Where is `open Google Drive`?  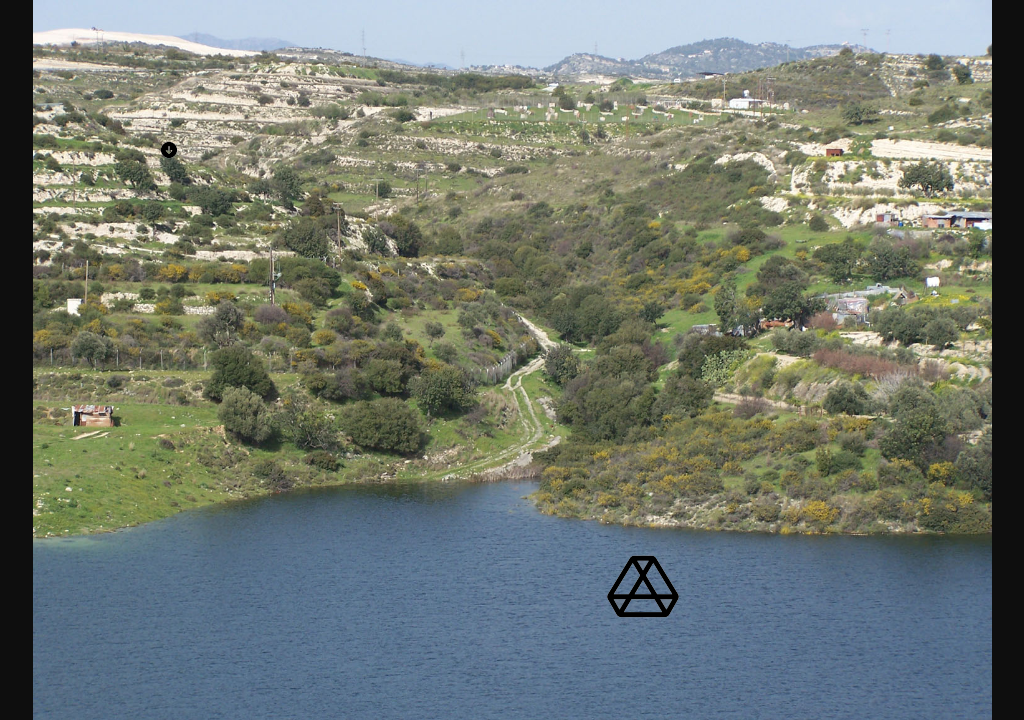
open Google Drive is located at coordinates (643, 589).